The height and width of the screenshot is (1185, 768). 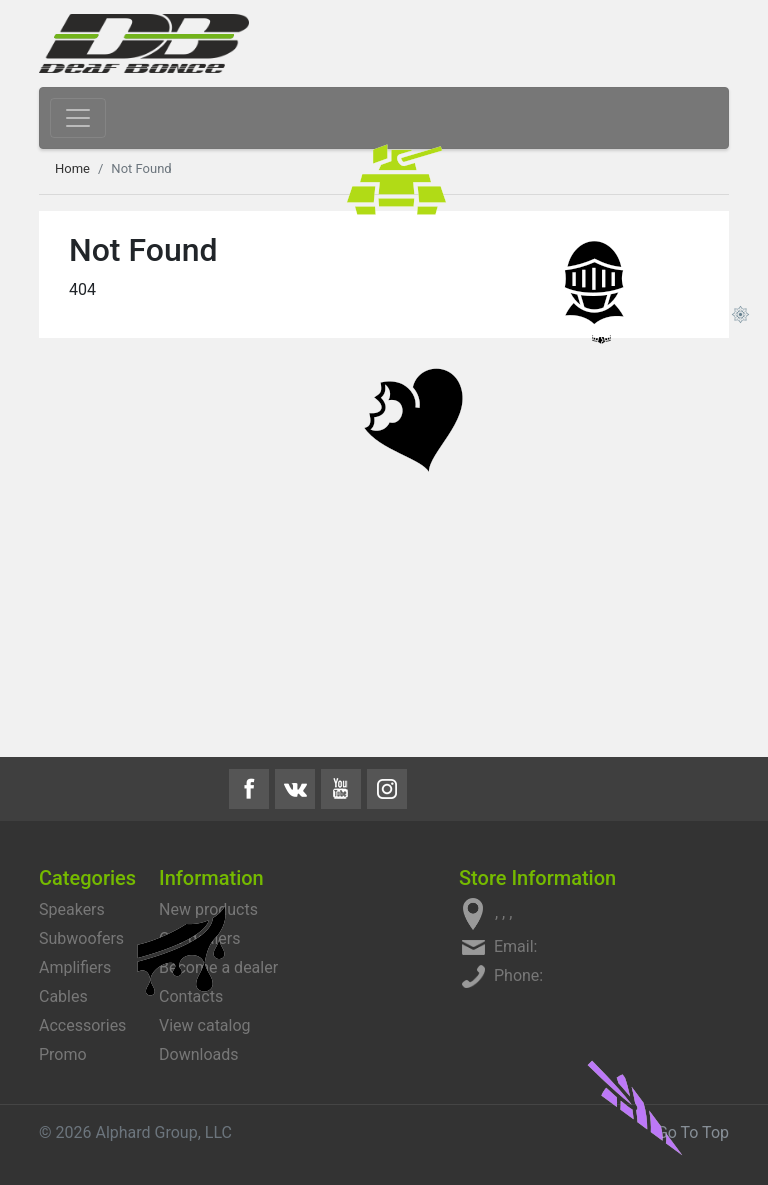 I want to click on select tank unit in strategy game, so click(x=396, y=179).